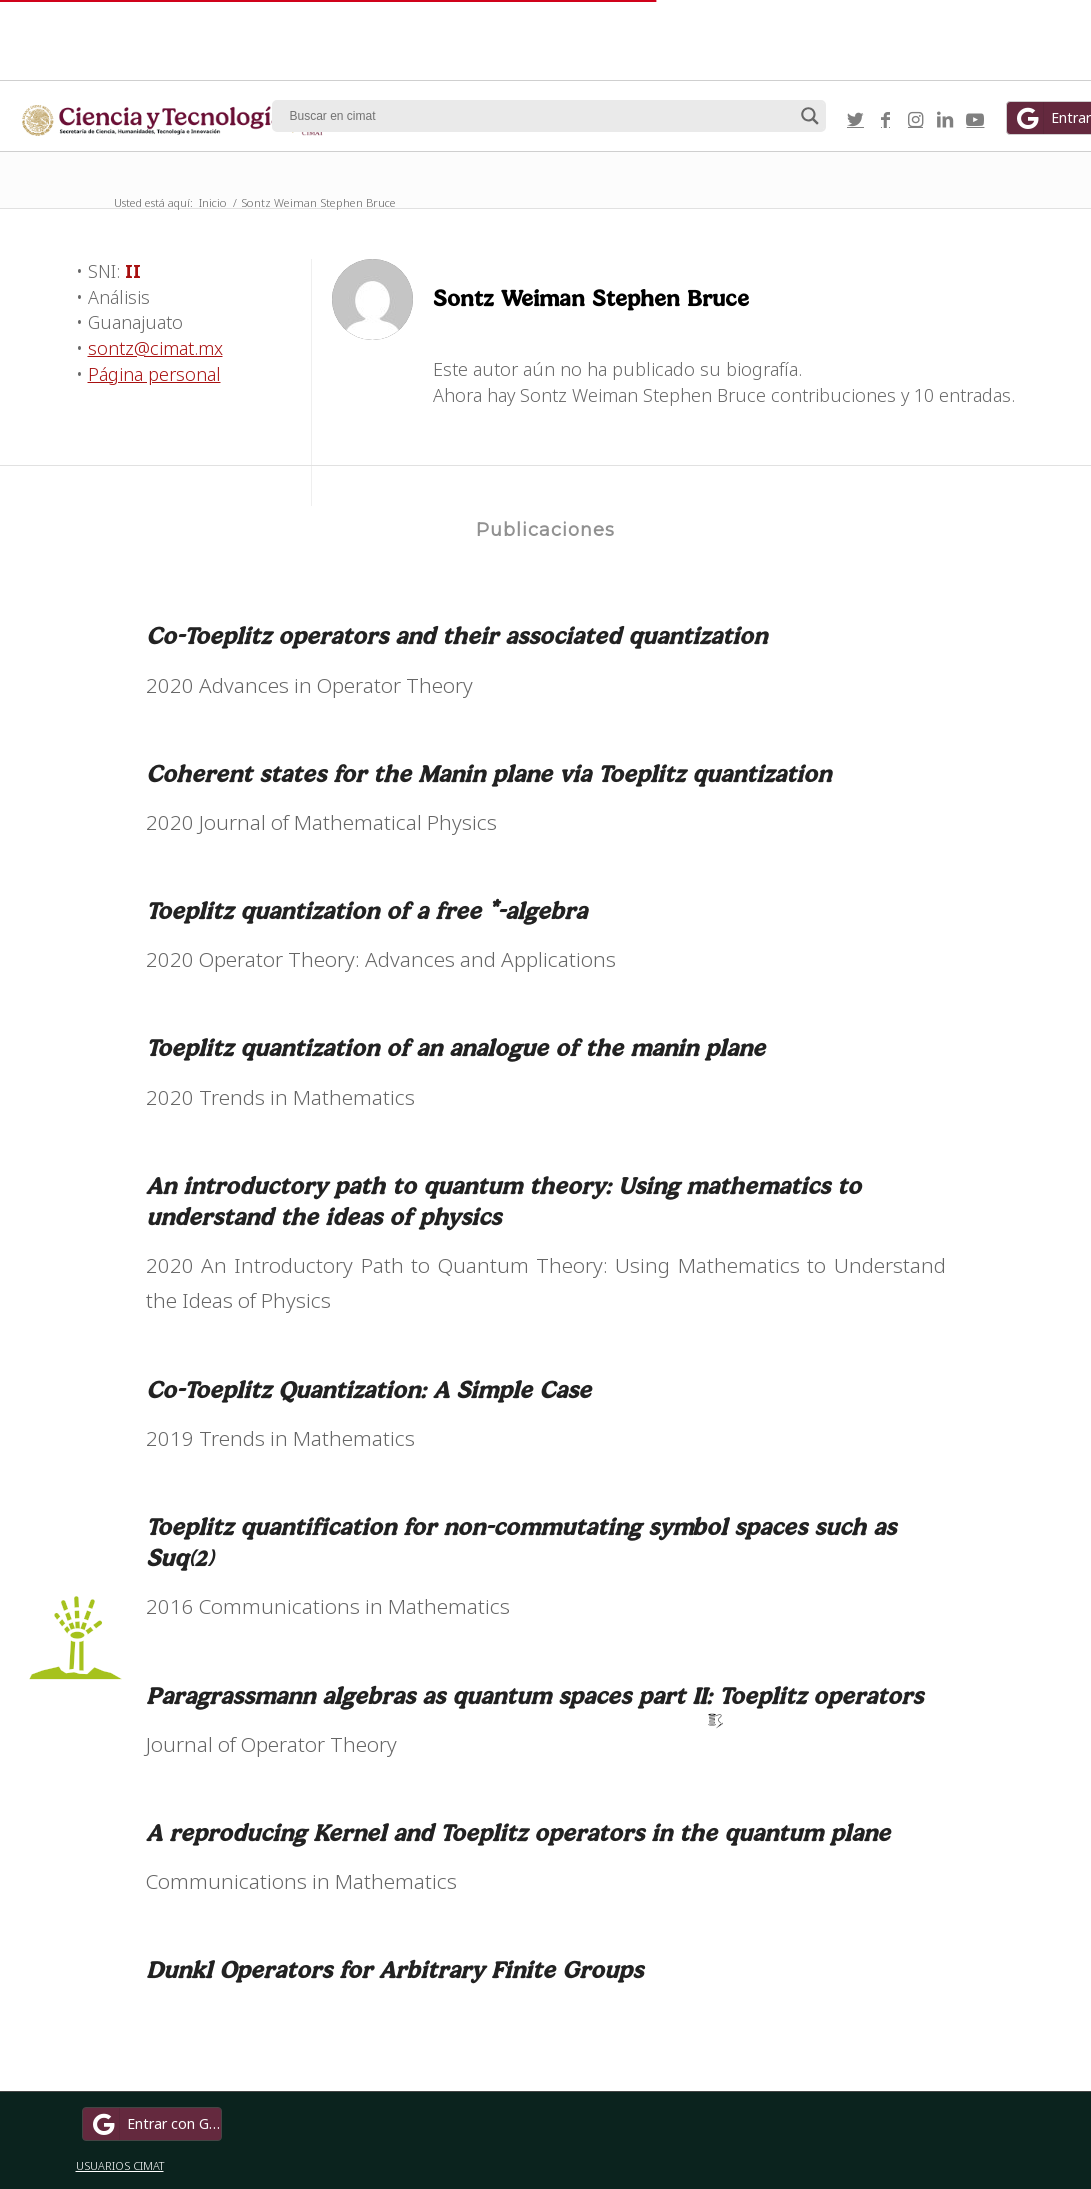 This screenshot has width=1091, height=2189. What do you see at coordinates (76, 1633) in the screenshot?
I see `summon or raise undead units` at bounding box center [76, 1633].